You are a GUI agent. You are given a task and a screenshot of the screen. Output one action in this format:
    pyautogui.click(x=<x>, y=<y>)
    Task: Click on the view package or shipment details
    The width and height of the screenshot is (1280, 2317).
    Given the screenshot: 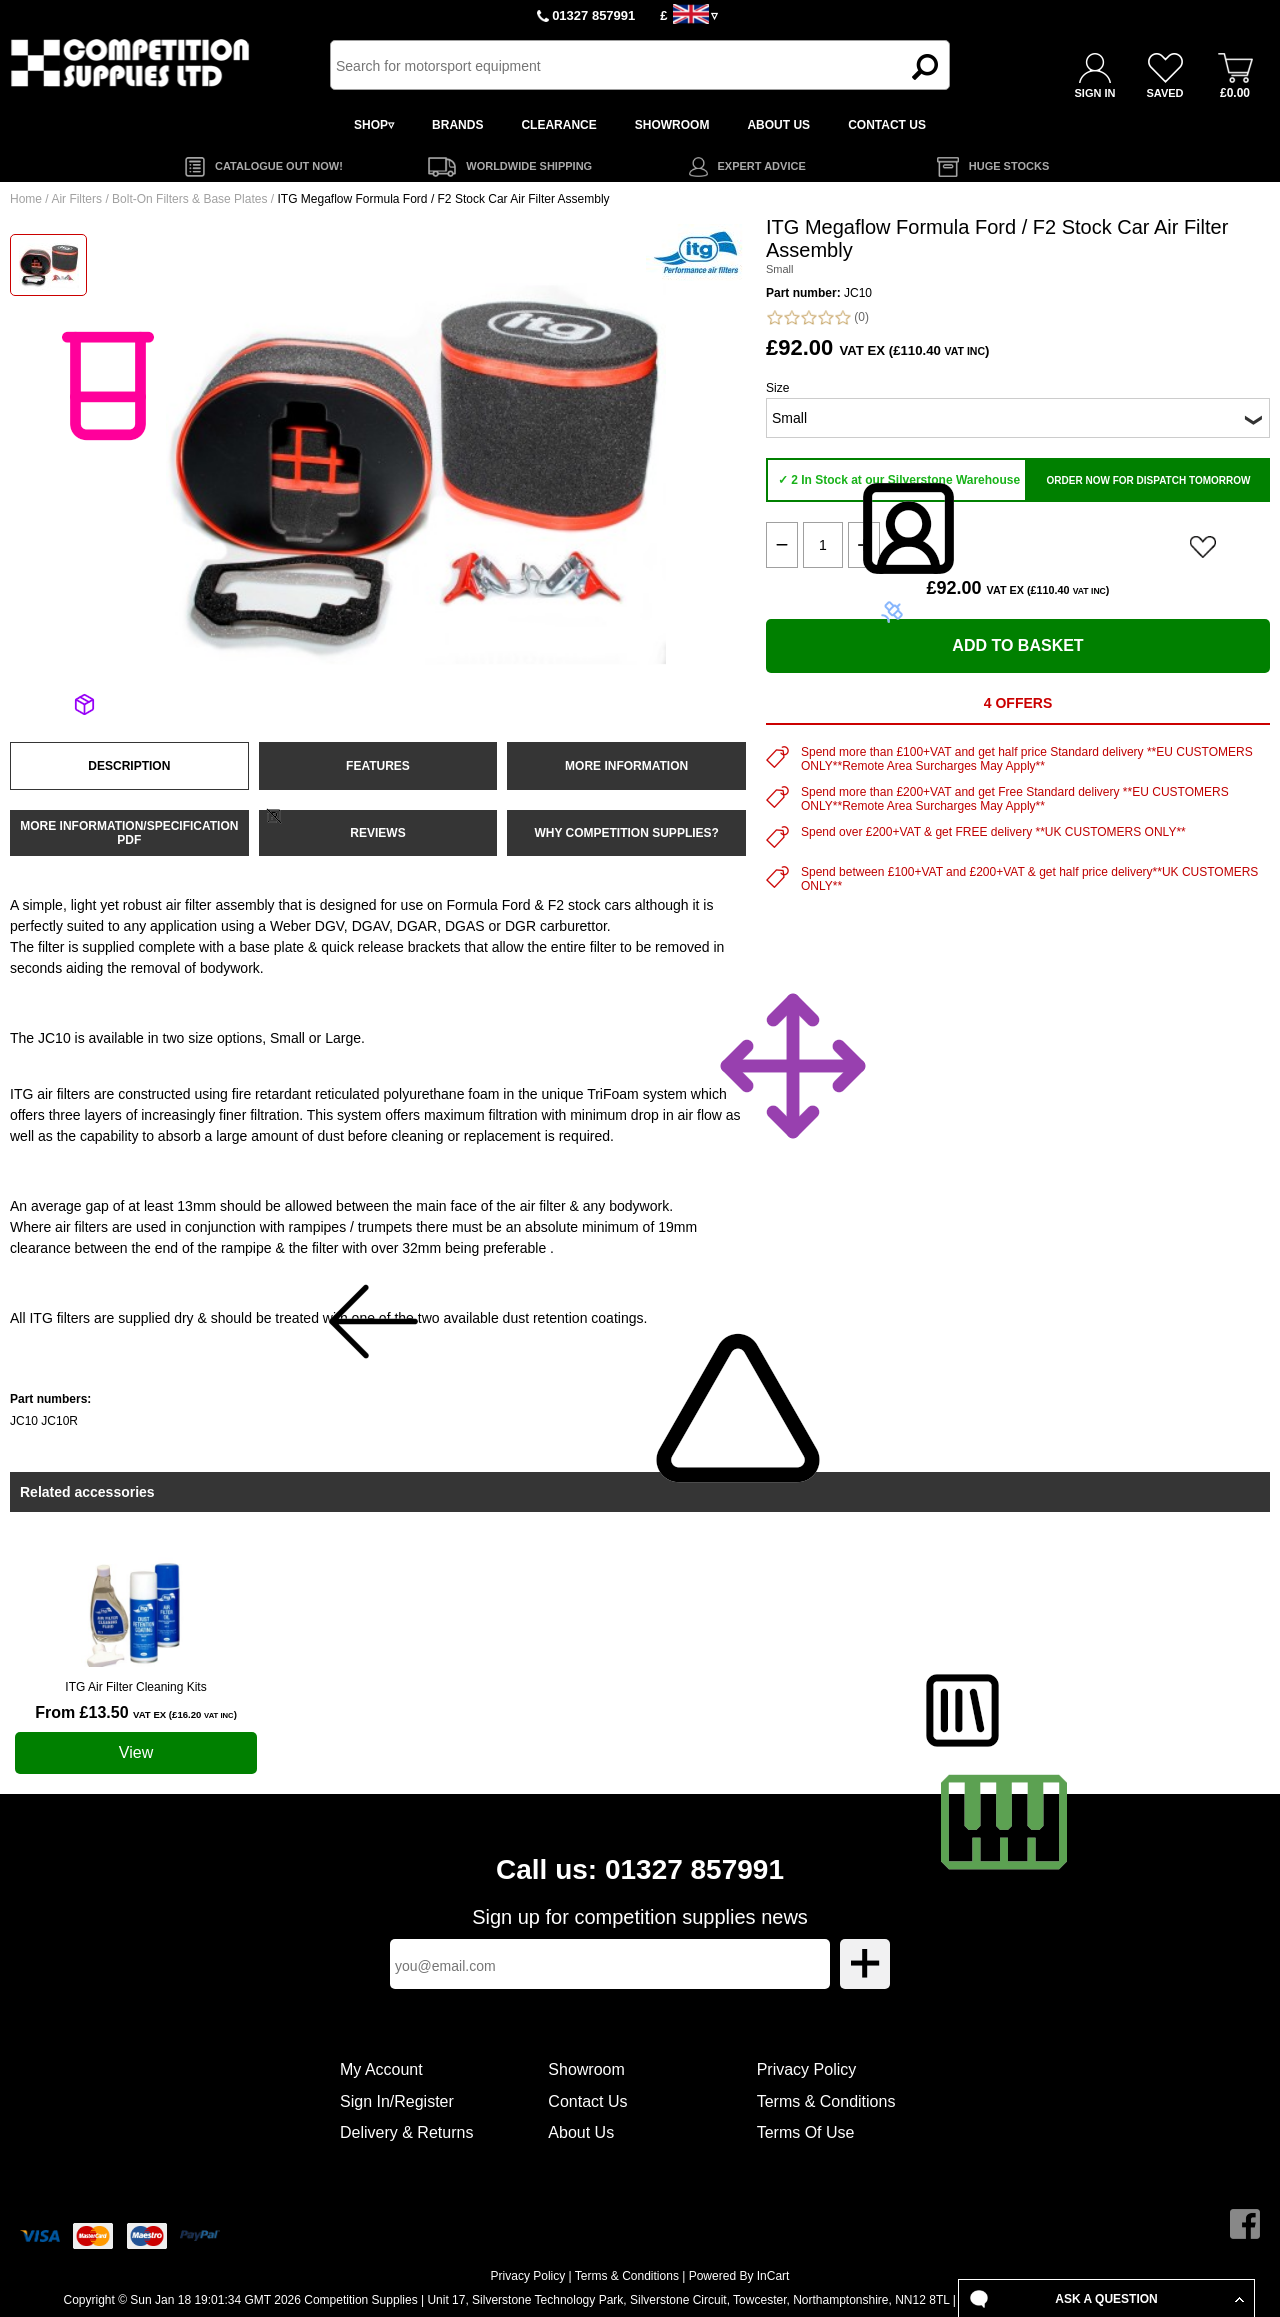 What is the action you would take?
    pyautogui.click(x=84, y=704)
    